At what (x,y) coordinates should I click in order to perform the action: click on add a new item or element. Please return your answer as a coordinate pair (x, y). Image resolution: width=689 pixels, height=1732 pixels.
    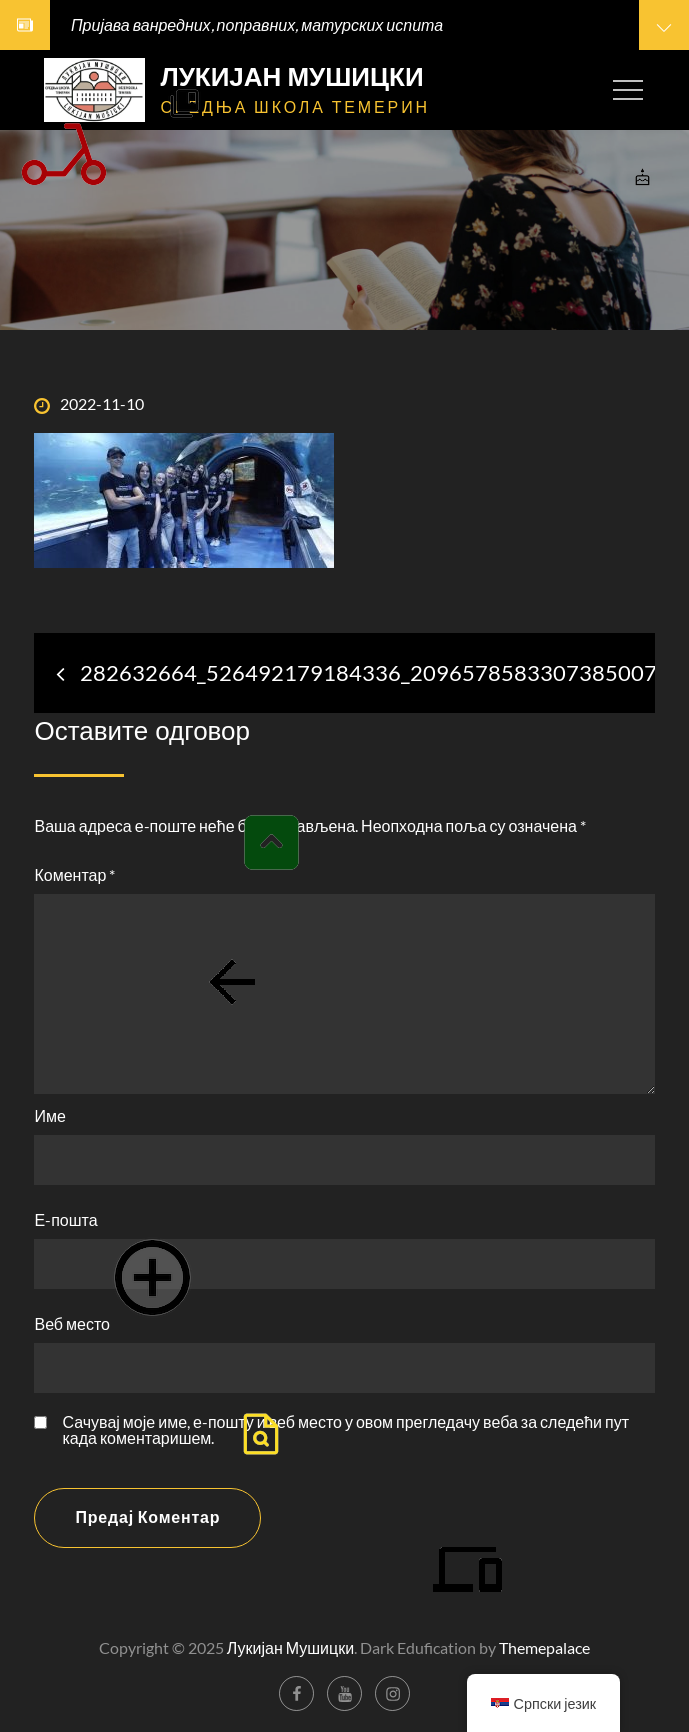
    Looking at the image, I should click on (152, 1277).